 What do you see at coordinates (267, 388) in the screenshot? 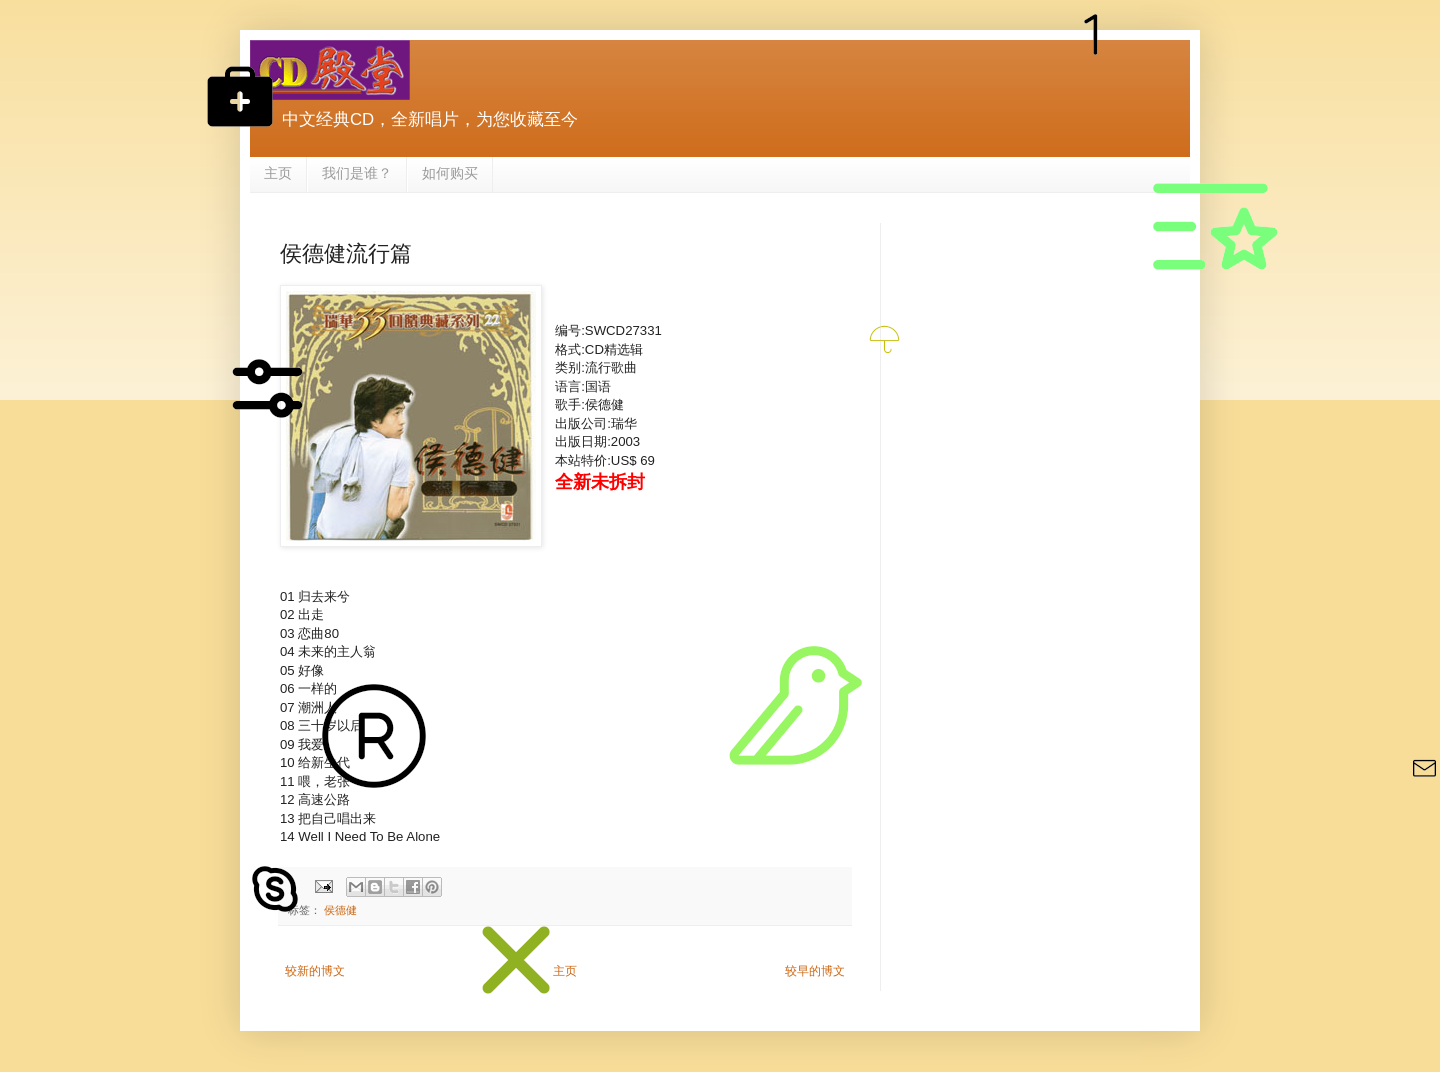
I see `adjust settings or preferences` at bounding box center [267, 388].